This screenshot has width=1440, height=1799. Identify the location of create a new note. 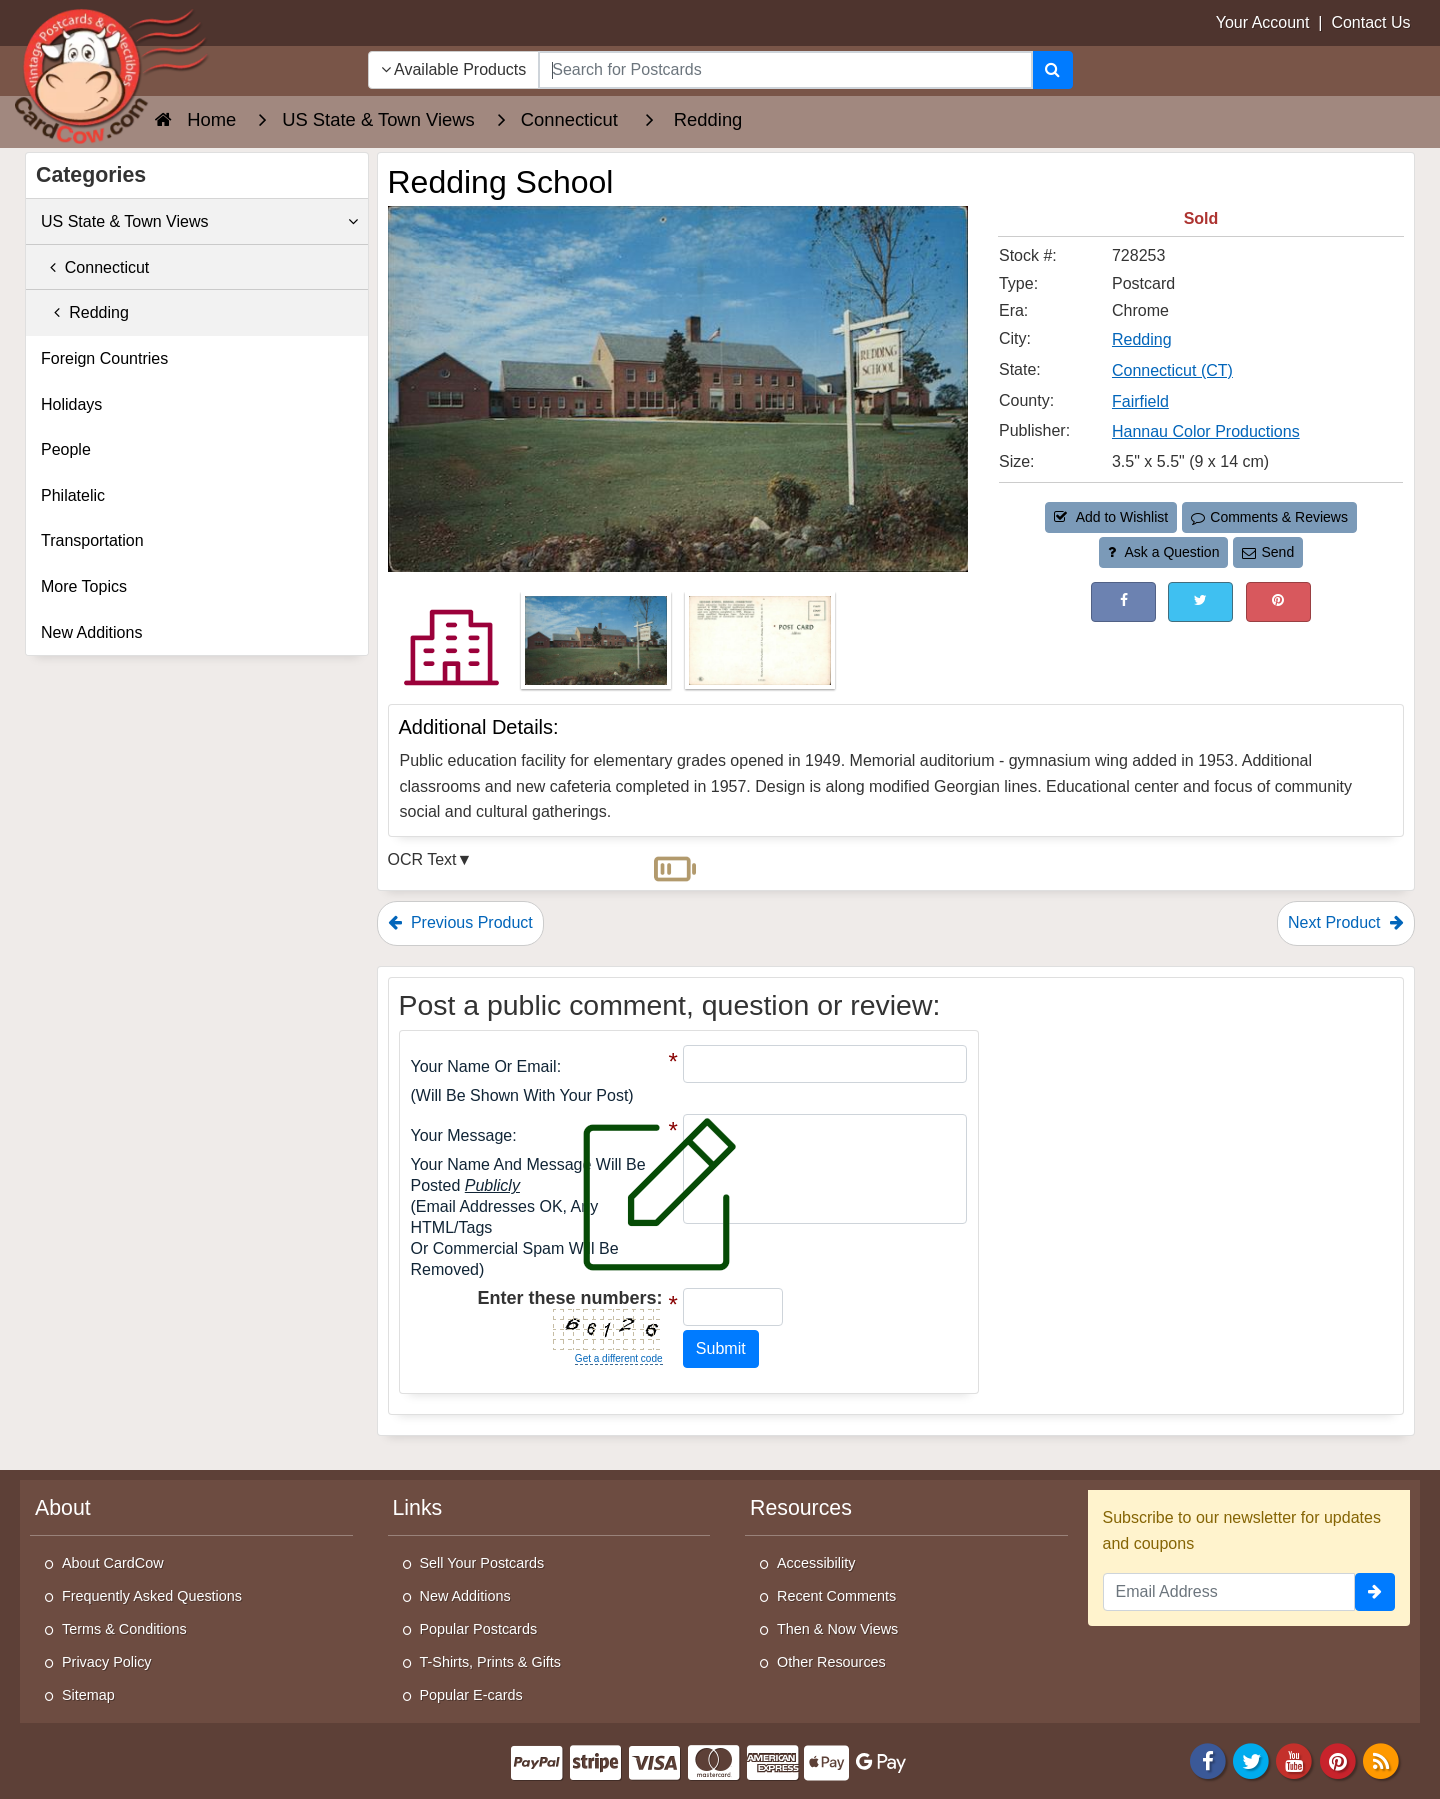
(656, 1197).